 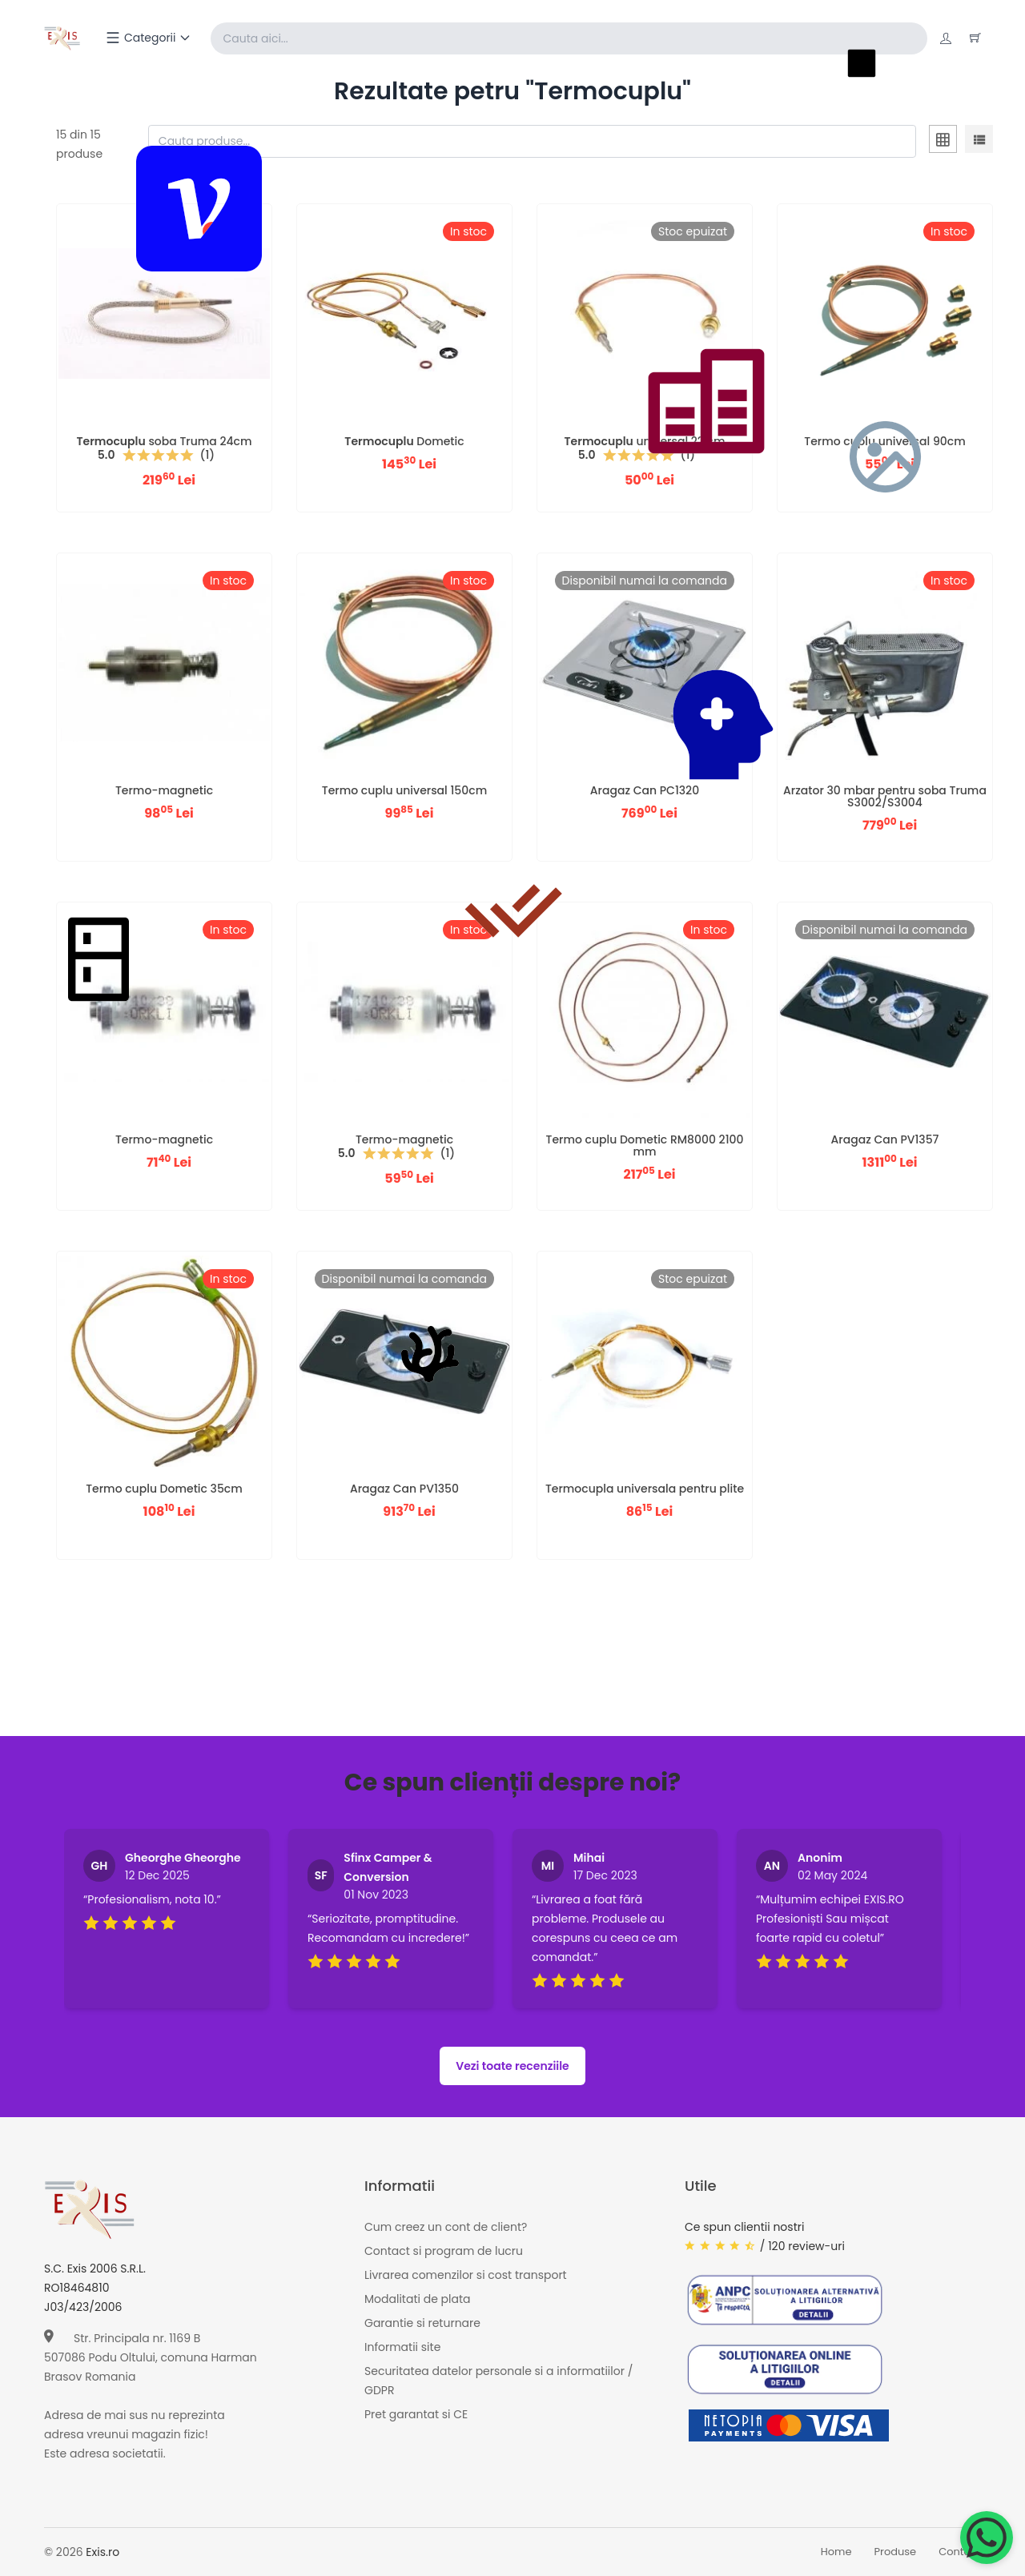 I want to click on message read confirmation indicator, so click(x=513, y=910).